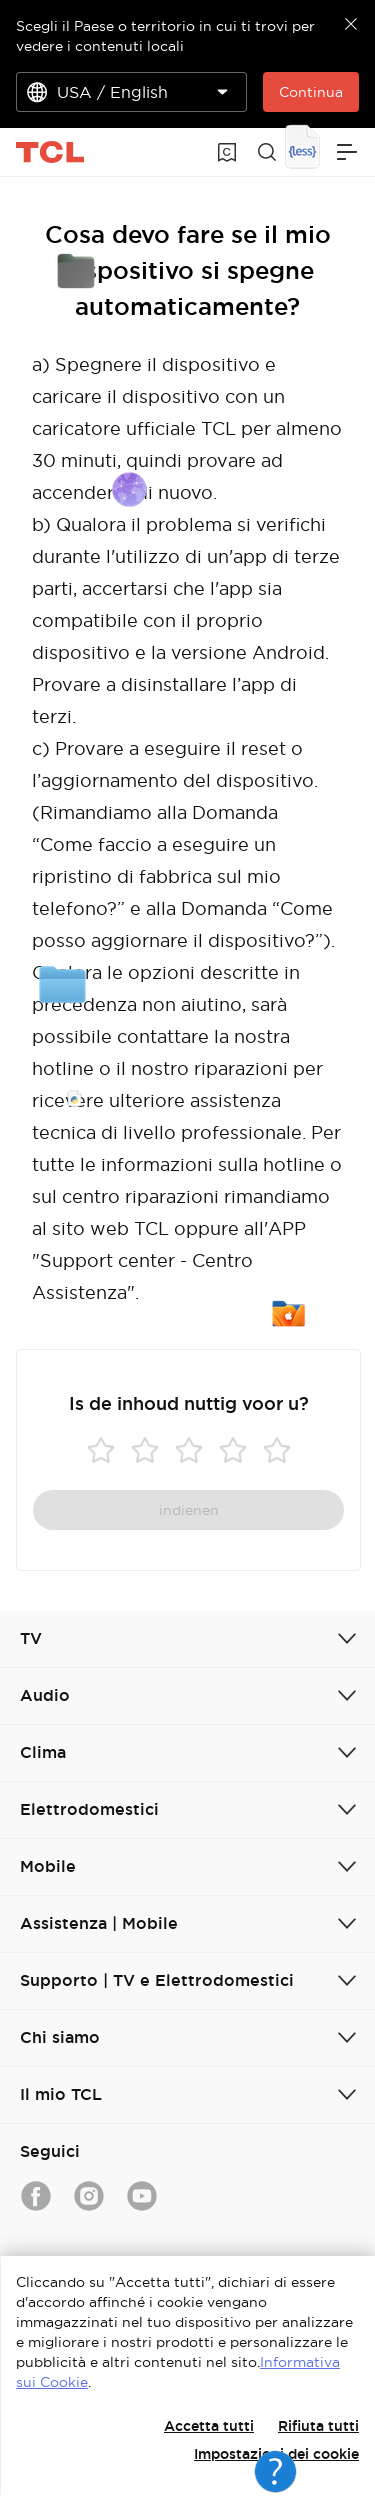 The image size is (375, 2496). I want to click on open mac os ventura system folder, so click(288, 1314).